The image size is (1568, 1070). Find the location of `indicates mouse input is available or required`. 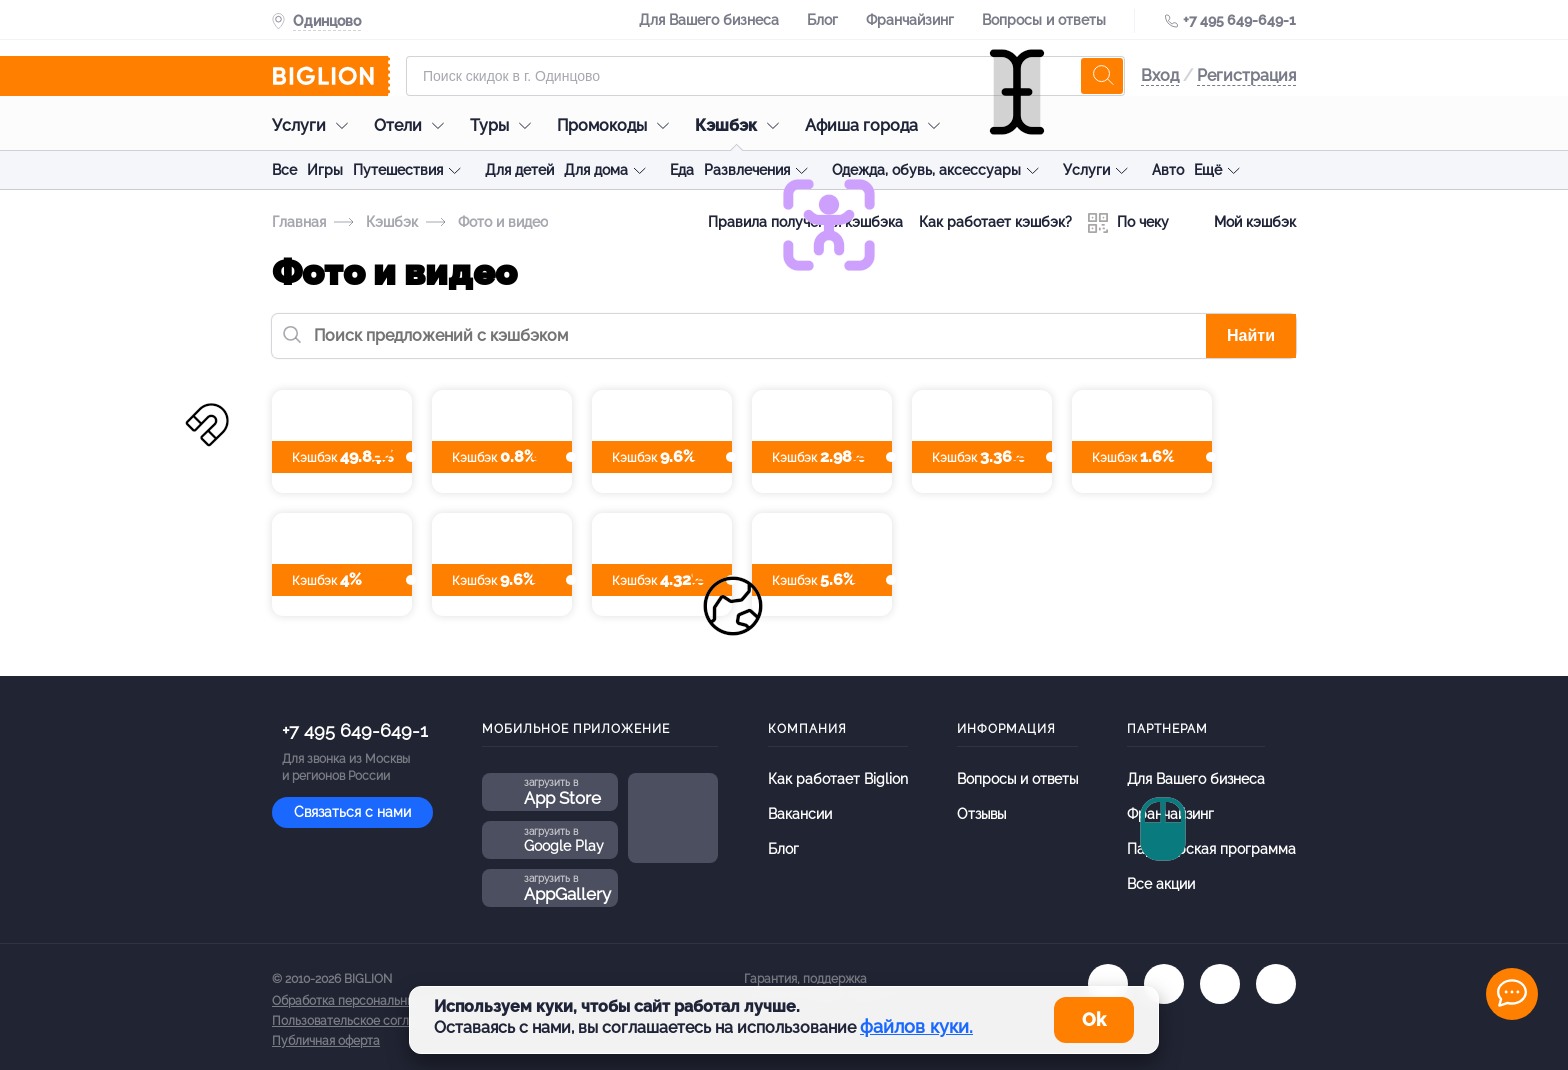

indicates mouse input is available or required is located at coordinates (1163, 829).